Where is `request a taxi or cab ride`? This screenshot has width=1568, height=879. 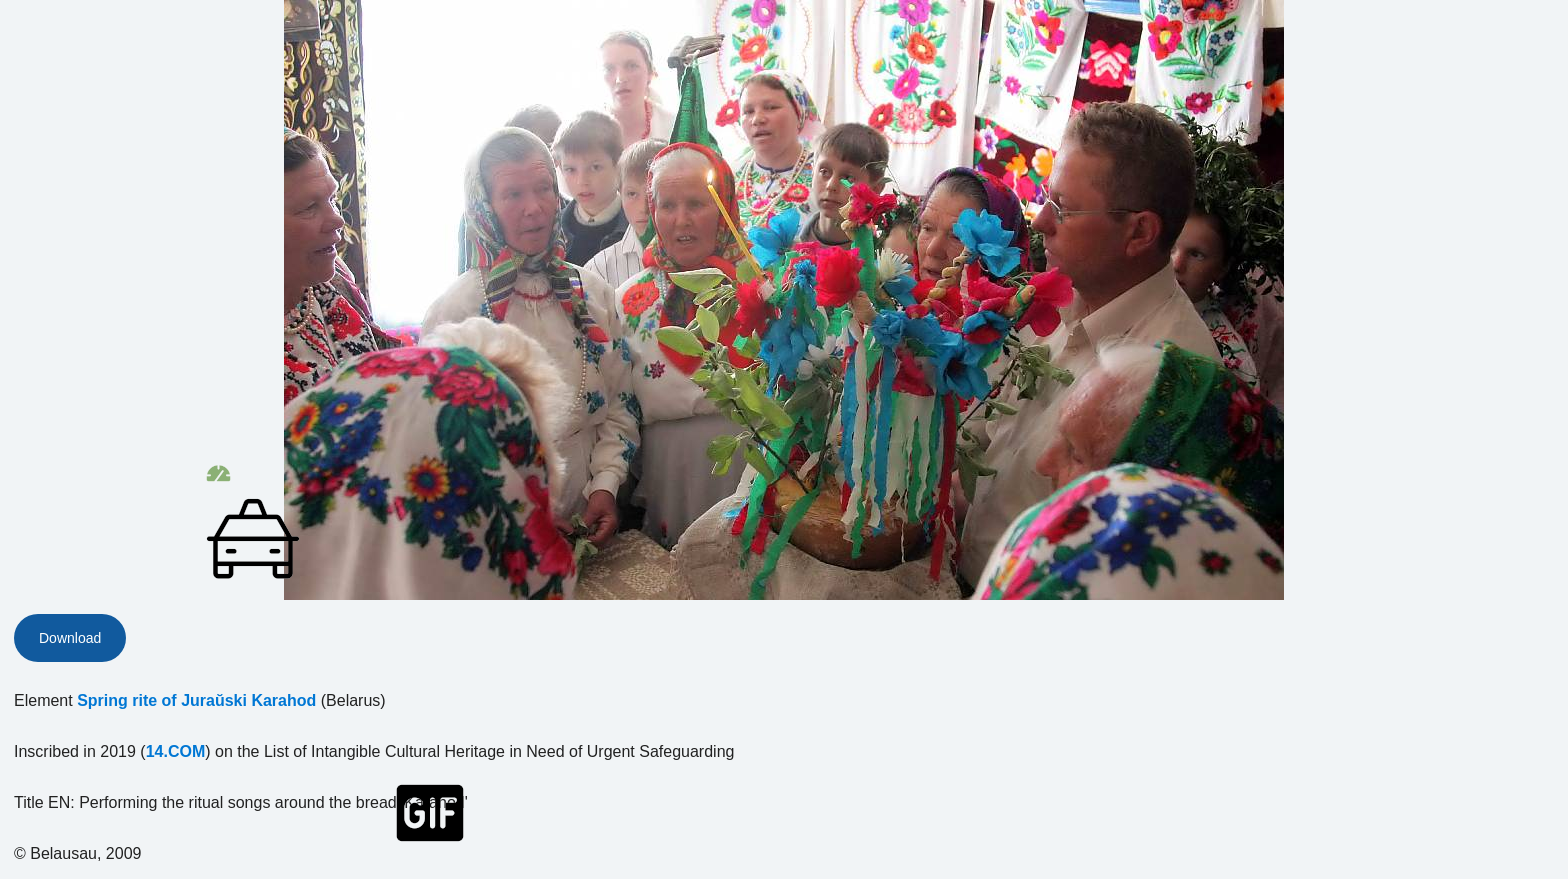
request a taxi or cab ride is located at coordinates (253, 545).